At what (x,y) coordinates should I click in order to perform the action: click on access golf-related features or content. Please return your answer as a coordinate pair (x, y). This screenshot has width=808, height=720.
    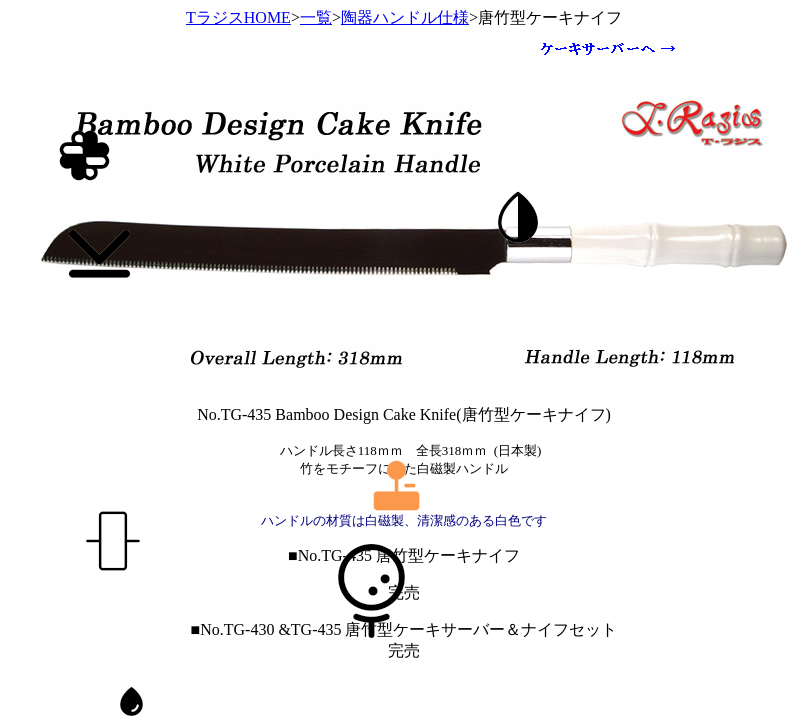
    Looking at the image, I should click on (371, 589).